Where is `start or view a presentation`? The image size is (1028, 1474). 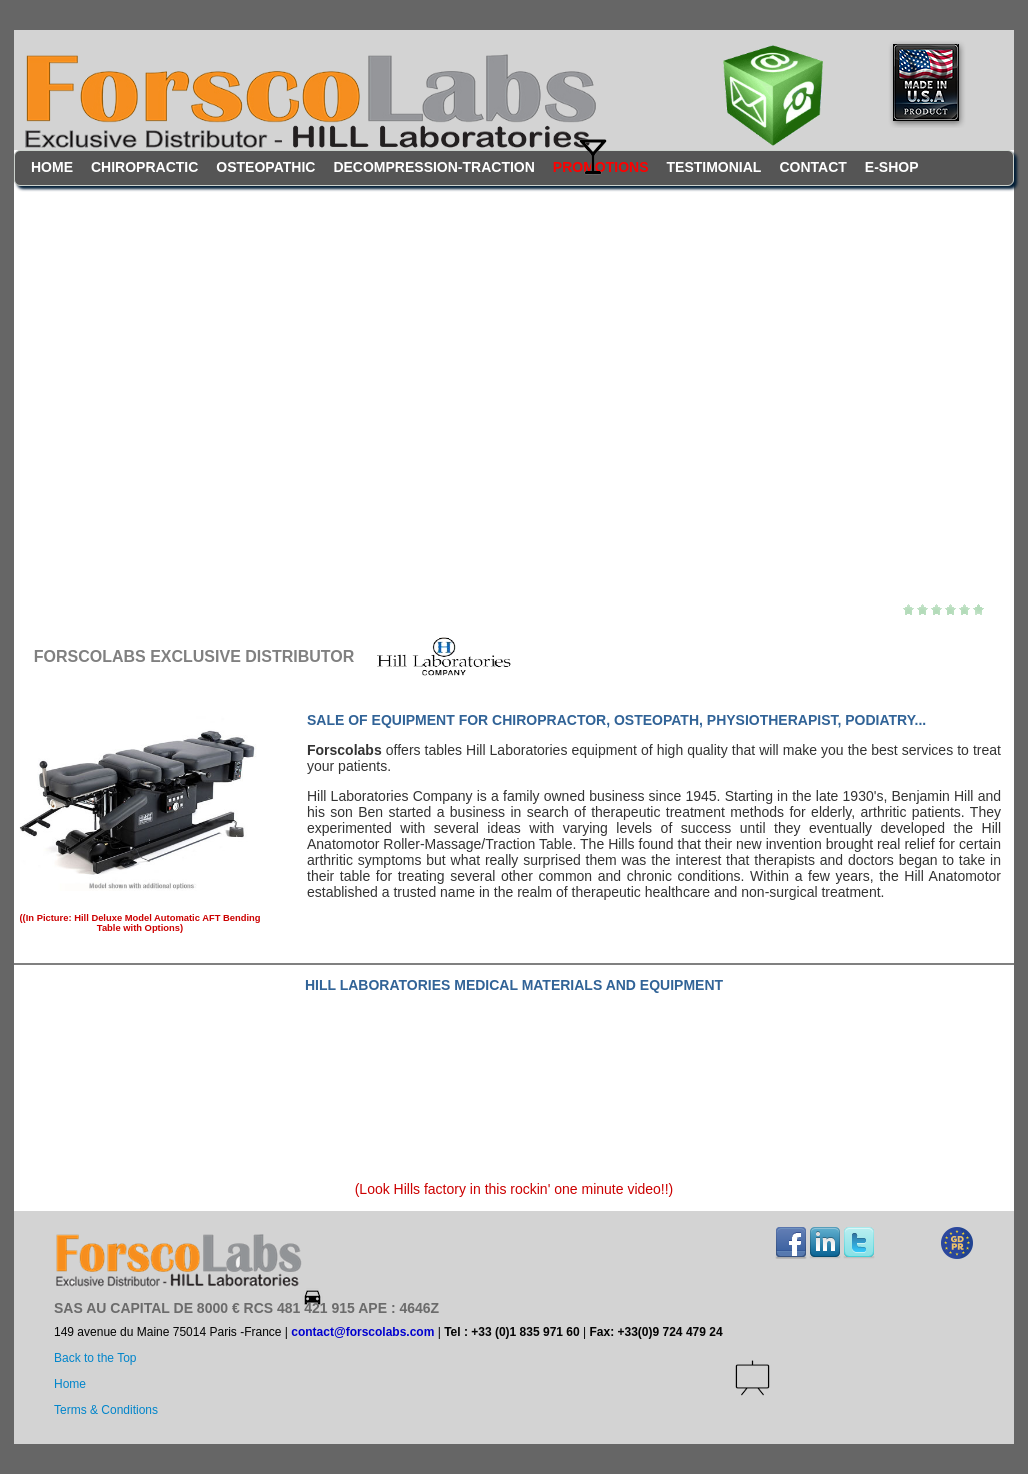
start or view a presentation is located at coordinates (752, 1378).